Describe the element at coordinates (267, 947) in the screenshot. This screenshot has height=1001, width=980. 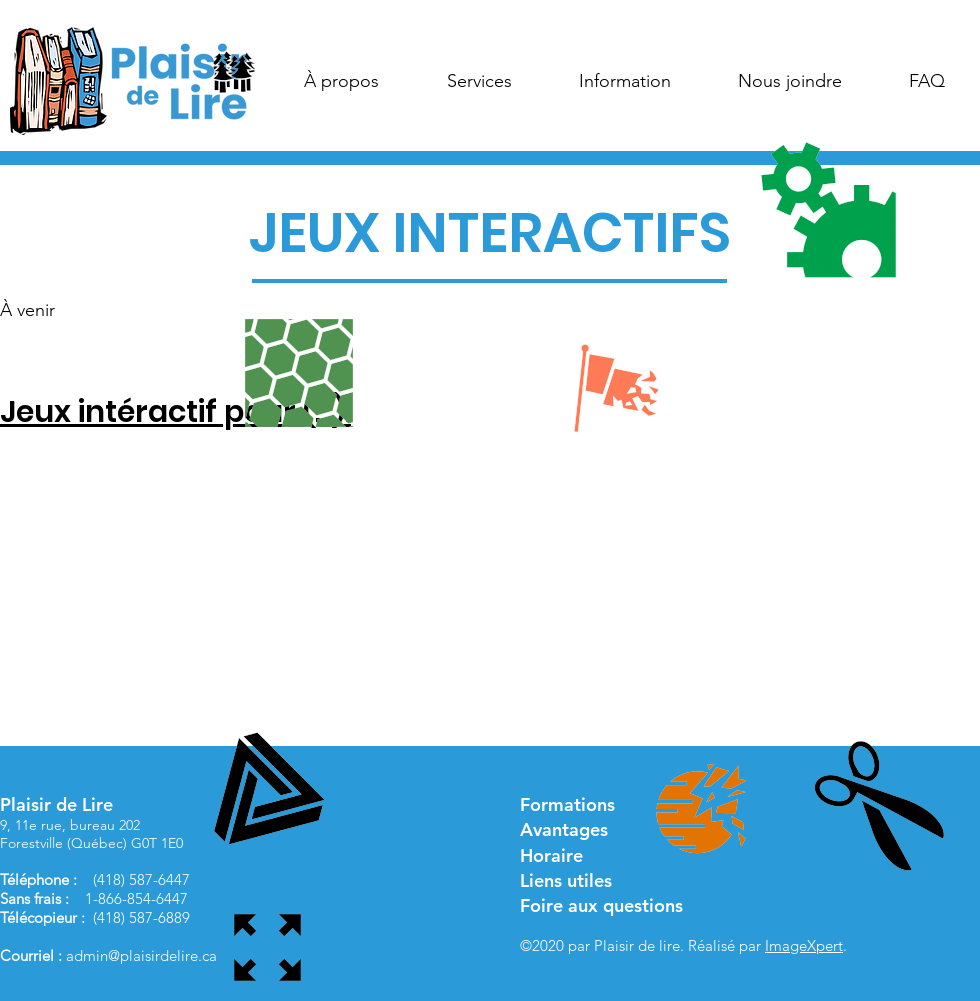
I see `expand content to fullscreen` at that location.